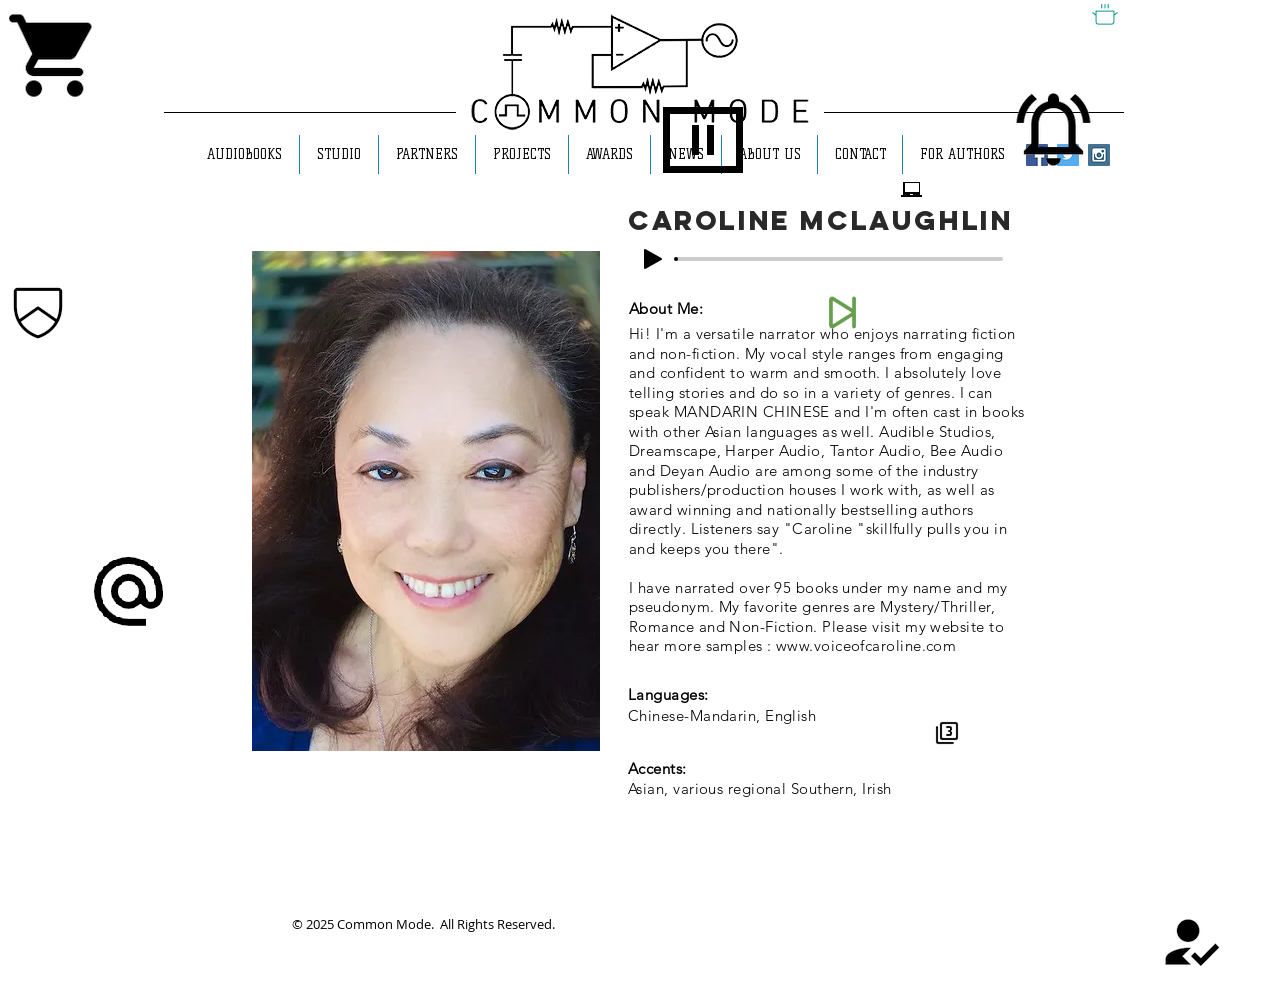 The image size is (1280, 988). I want to click on skip to the next track or video, so click(842, 312).